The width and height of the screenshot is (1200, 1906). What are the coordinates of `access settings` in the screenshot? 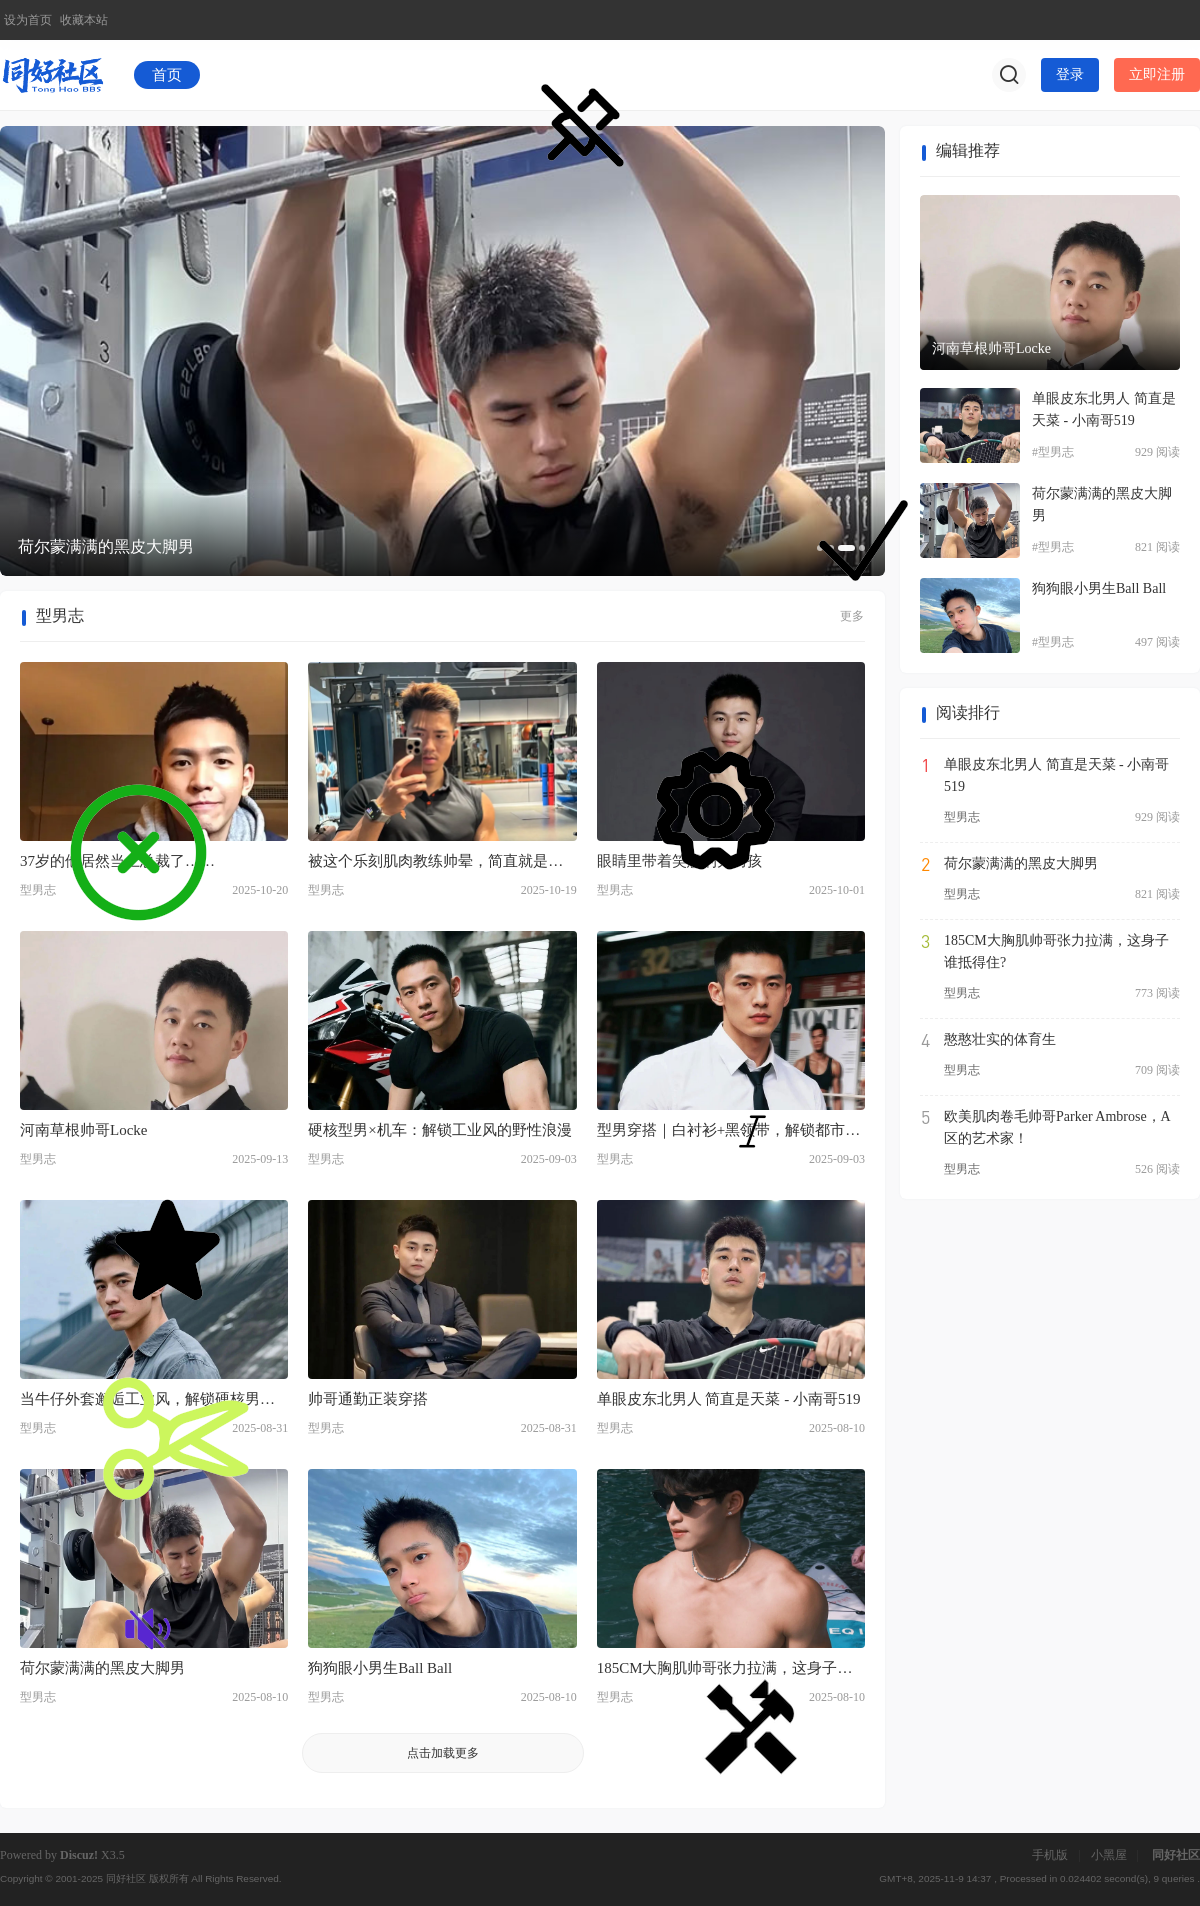 It's located at (715, 810).